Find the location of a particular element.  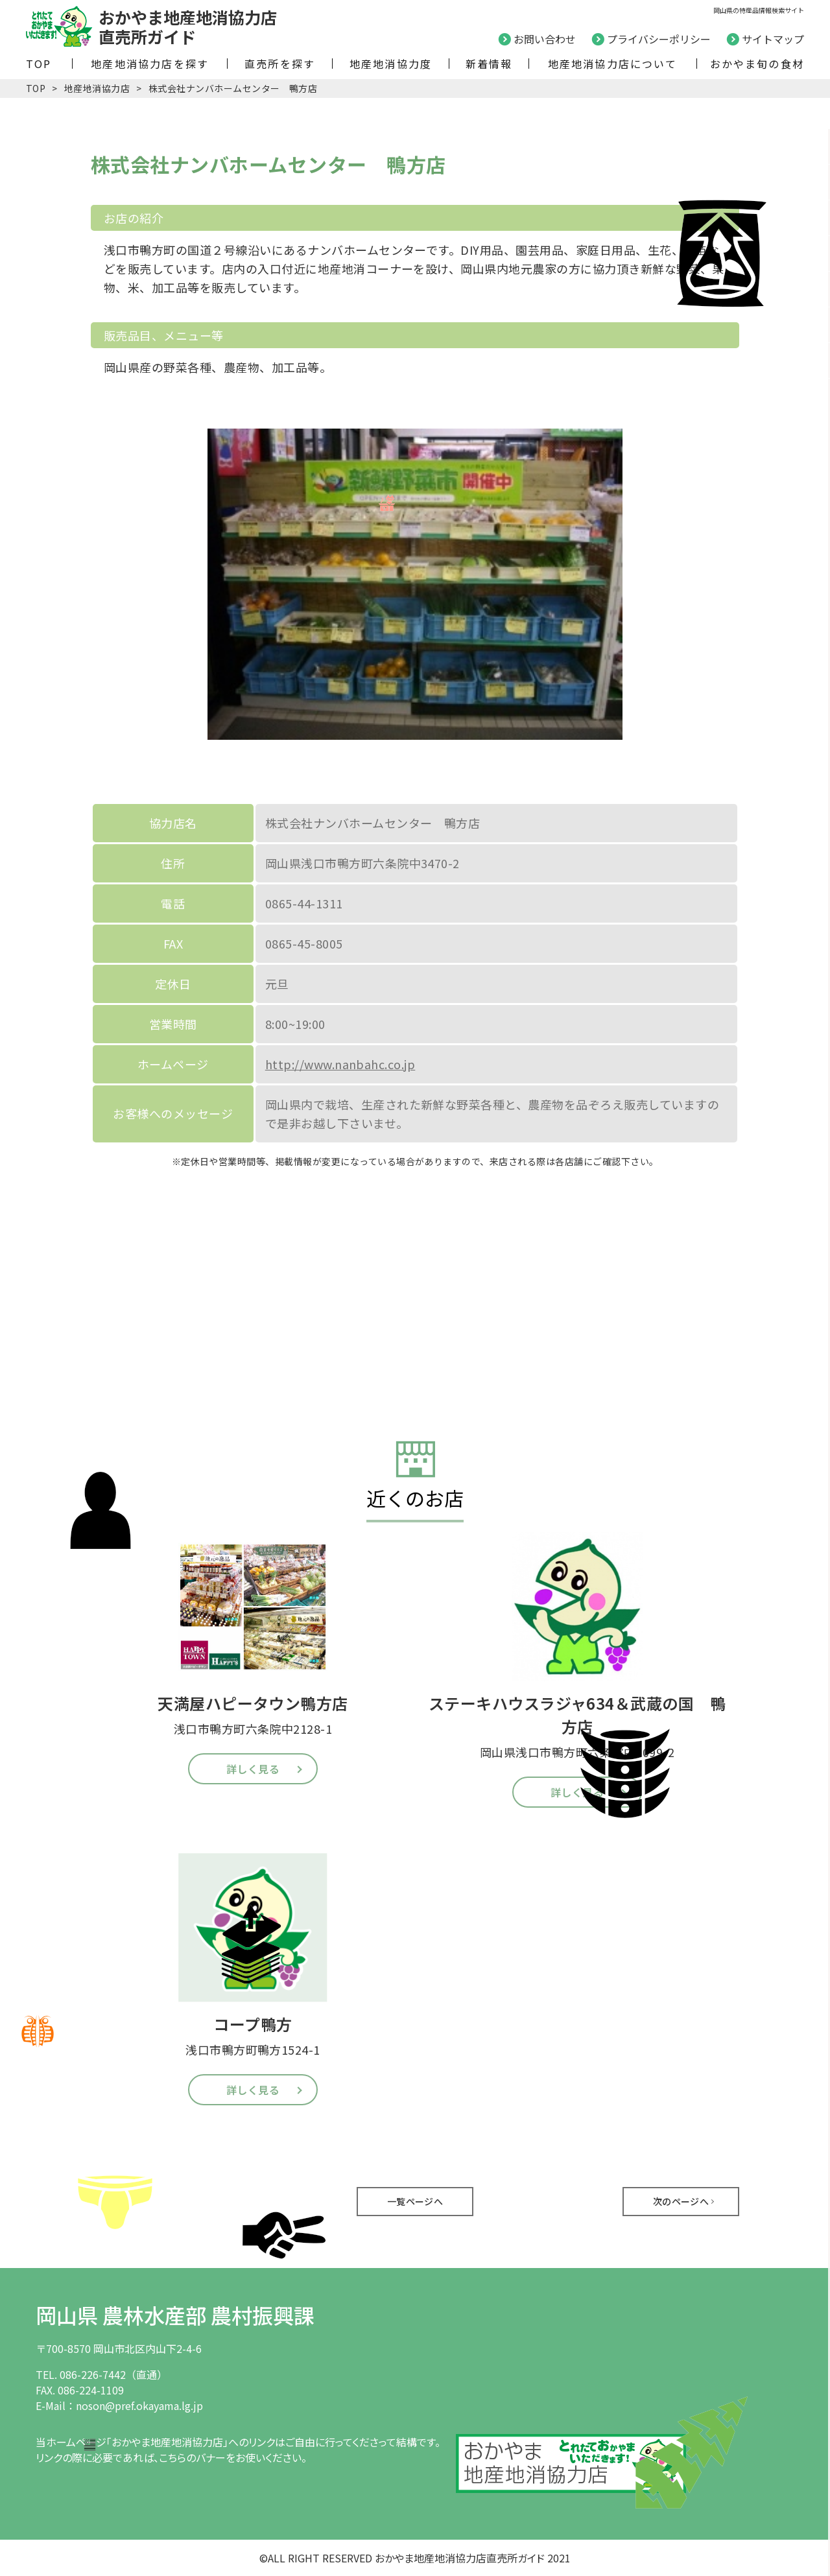

view your character profile is located at coordinates (101, 1508).